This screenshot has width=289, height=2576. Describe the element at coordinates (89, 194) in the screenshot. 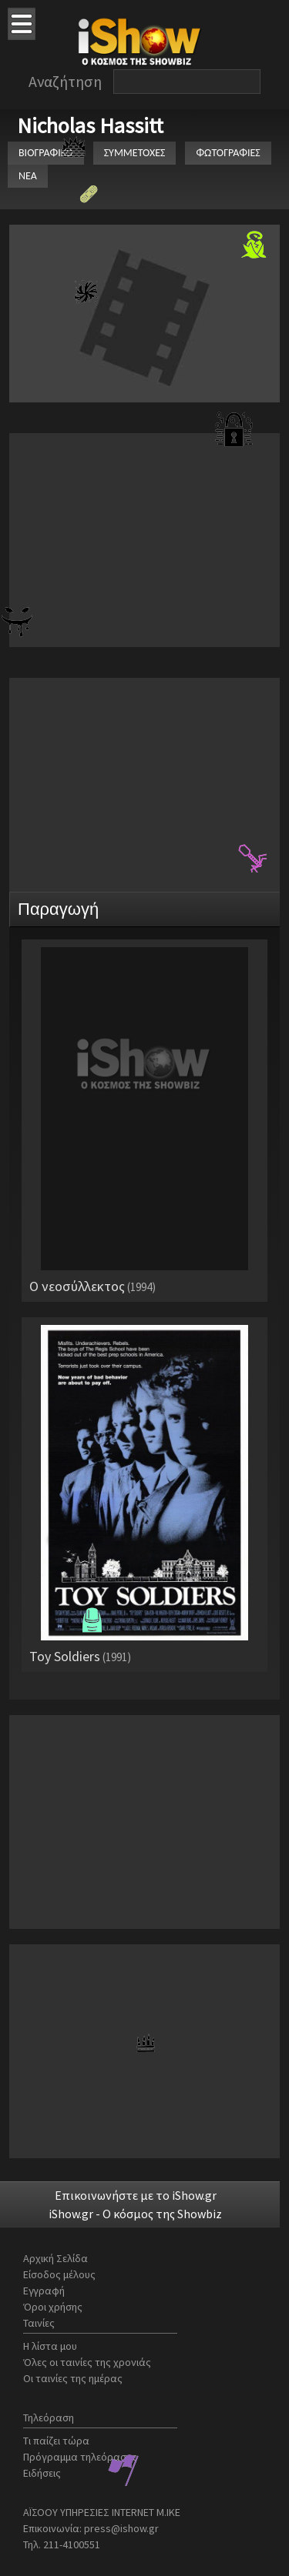

I see `access first aid or medical settings` at that location.